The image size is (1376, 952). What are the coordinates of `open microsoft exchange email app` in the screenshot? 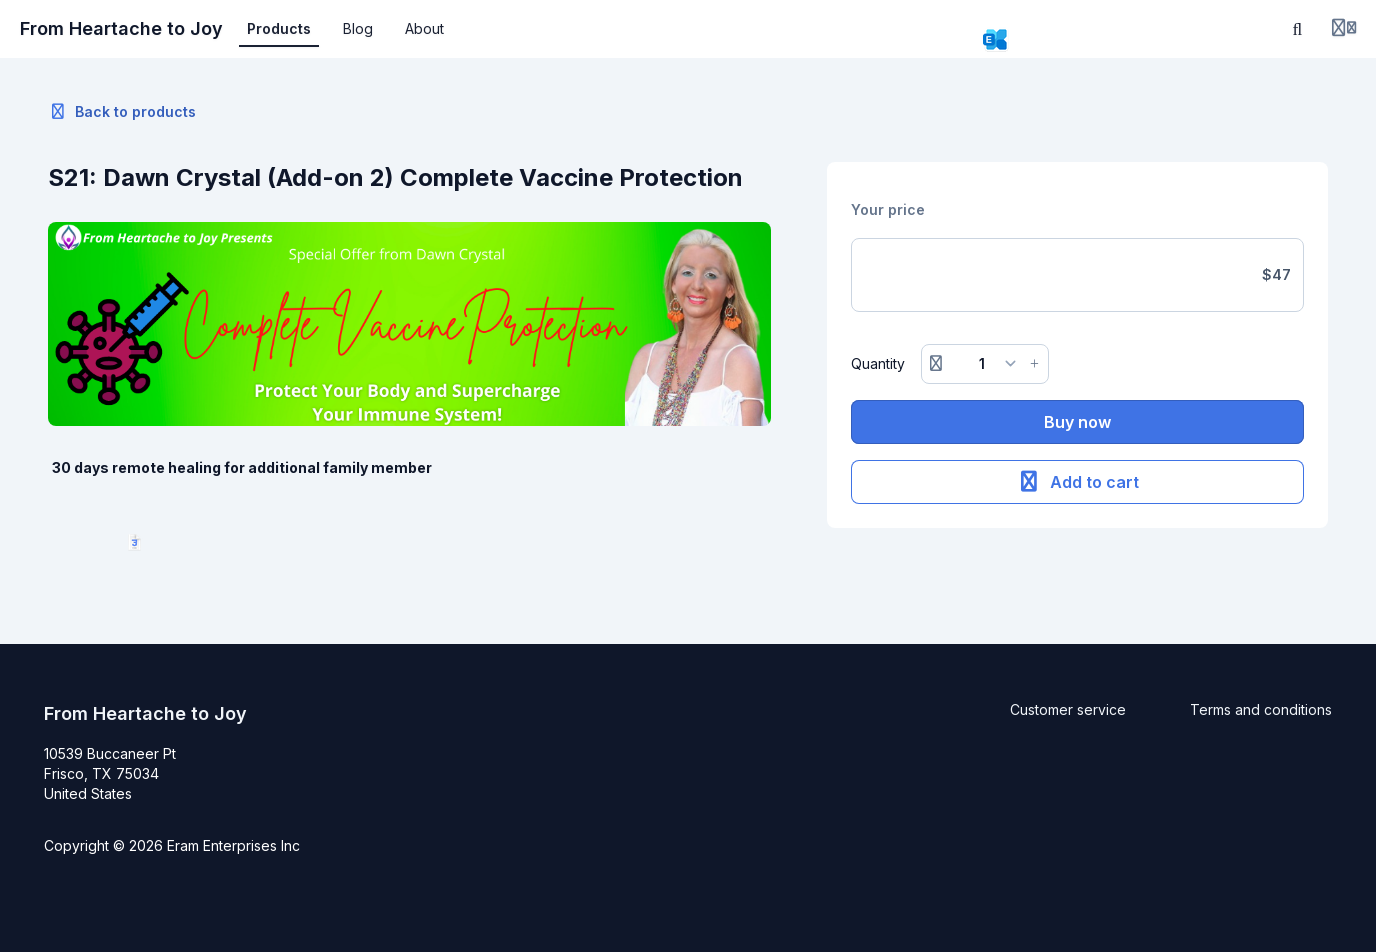 It's located at (996, 39).